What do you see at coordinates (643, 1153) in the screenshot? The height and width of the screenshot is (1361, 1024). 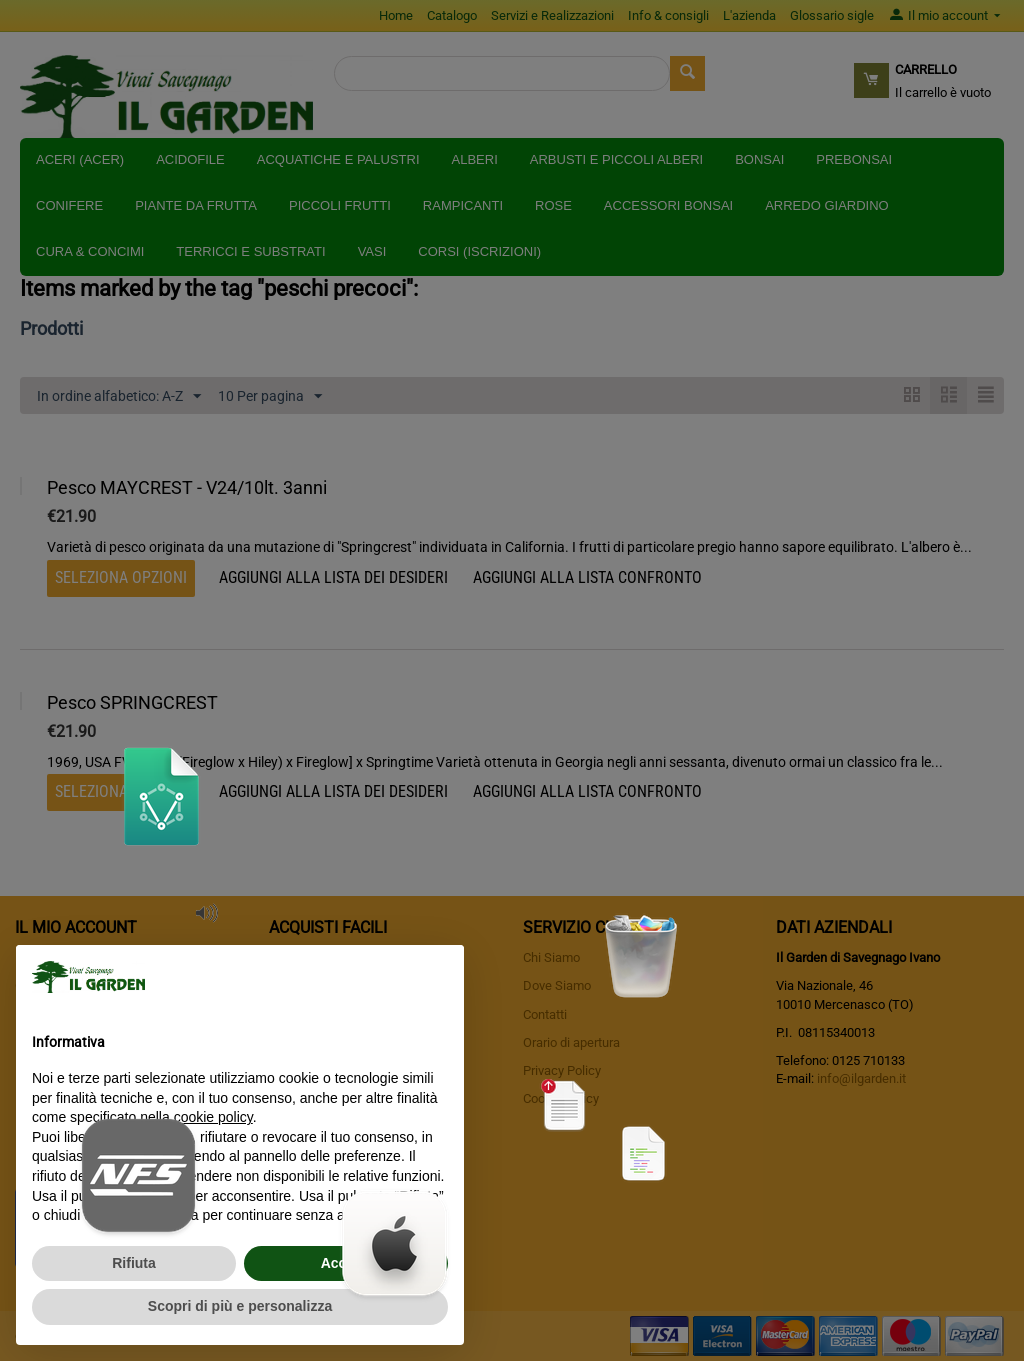 I see `a COBOL source code file` at bounding box center [643, 1153].